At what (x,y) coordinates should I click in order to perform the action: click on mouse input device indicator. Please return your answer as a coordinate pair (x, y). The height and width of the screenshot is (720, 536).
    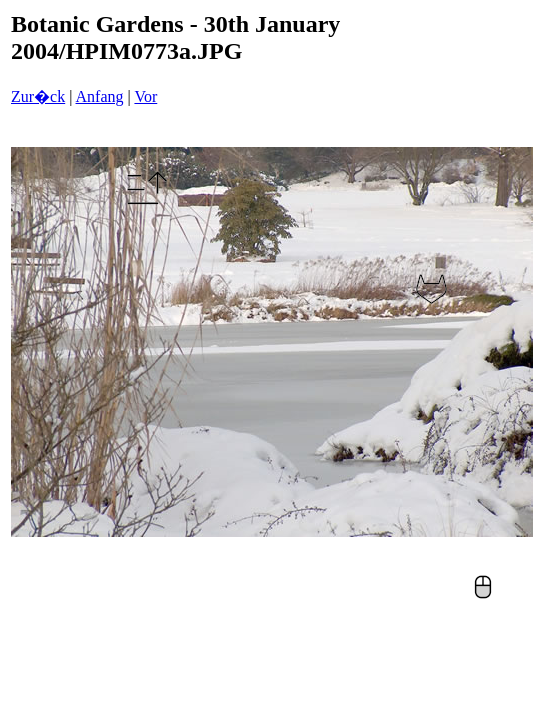
    Looking at the image, I should click on (483, 587).